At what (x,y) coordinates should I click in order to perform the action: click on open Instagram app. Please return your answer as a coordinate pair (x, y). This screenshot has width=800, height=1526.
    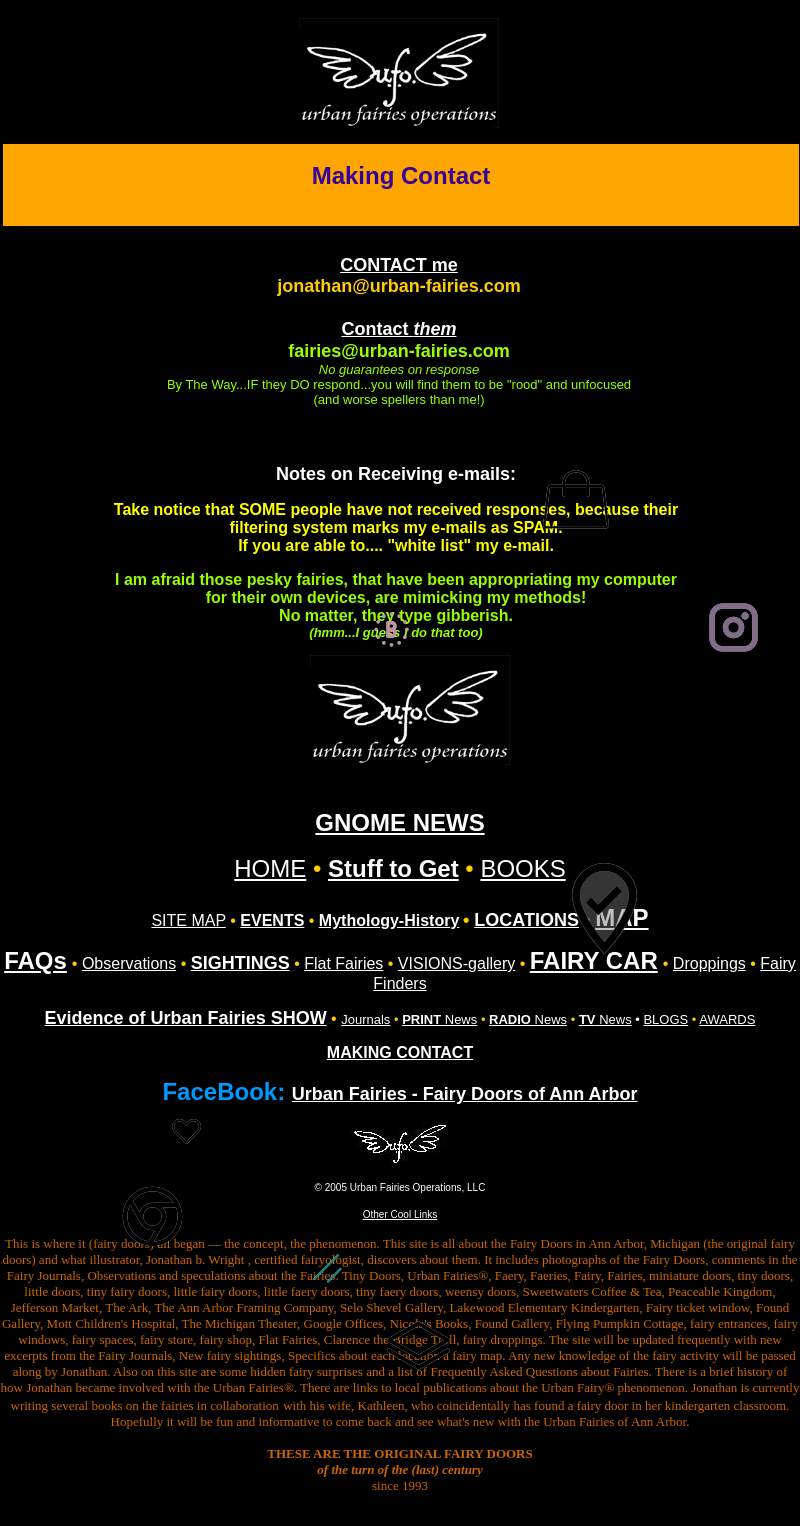
    Looking at the image, I should click on (733, 627).